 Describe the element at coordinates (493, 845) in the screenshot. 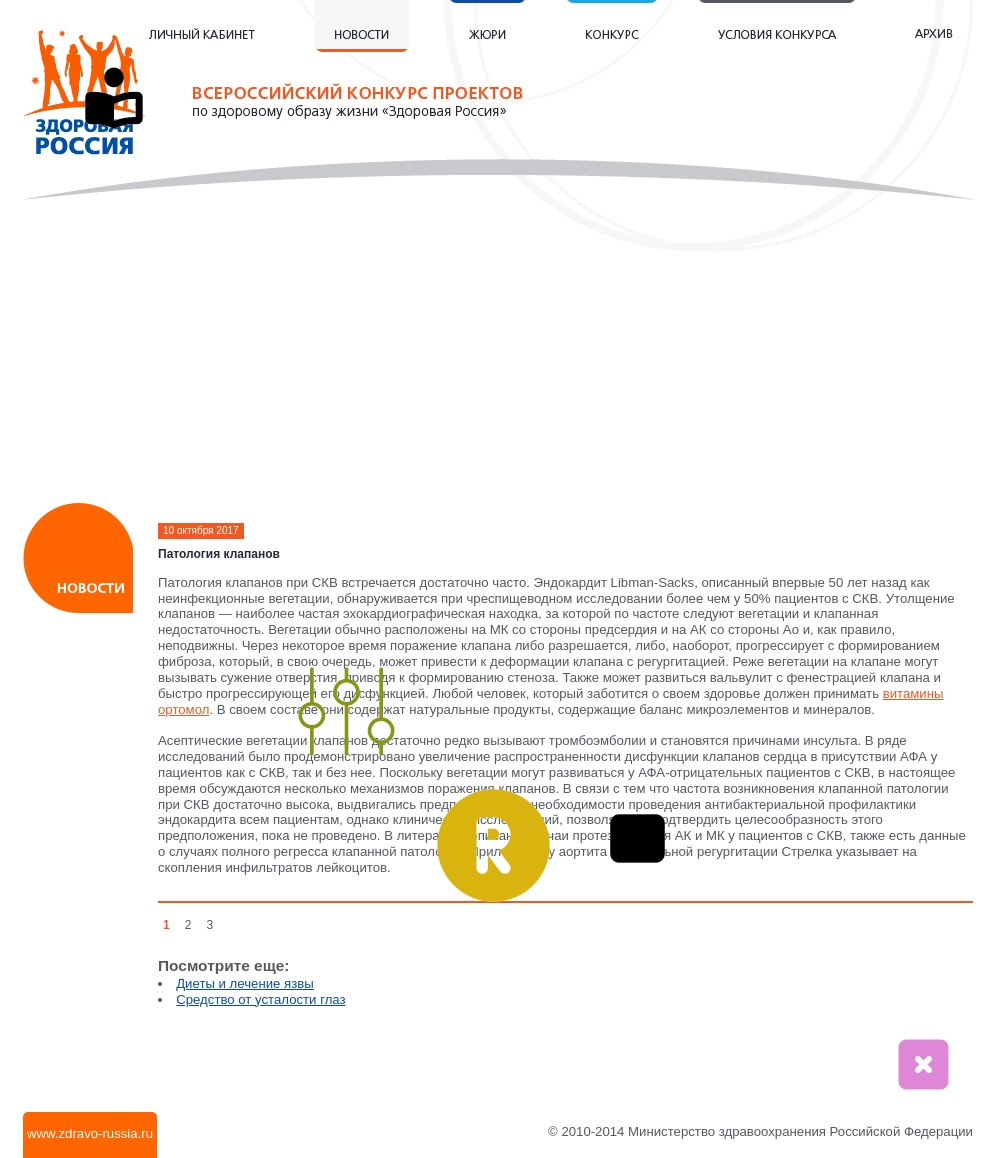

I see `indicates a registered trademark symbol` at that location.